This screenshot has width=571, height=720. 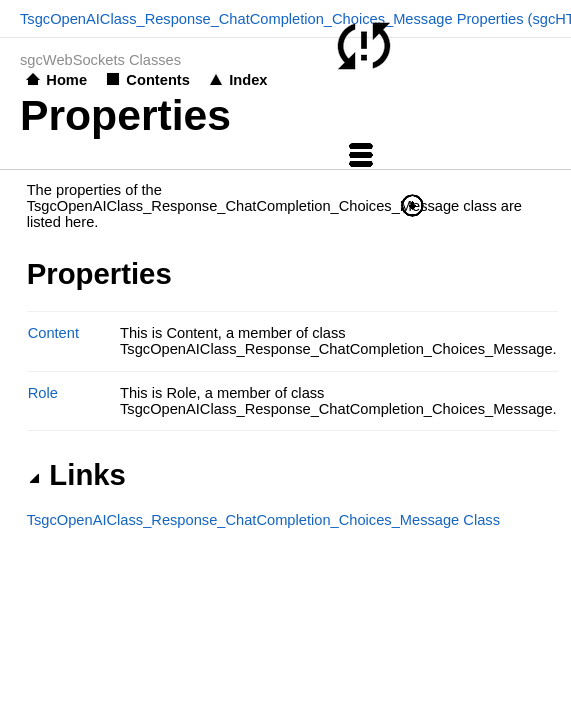 What do you see at coordinates (361, 155) in the screenshot?
I see `view data in row format` at bounding box center [361, 155].